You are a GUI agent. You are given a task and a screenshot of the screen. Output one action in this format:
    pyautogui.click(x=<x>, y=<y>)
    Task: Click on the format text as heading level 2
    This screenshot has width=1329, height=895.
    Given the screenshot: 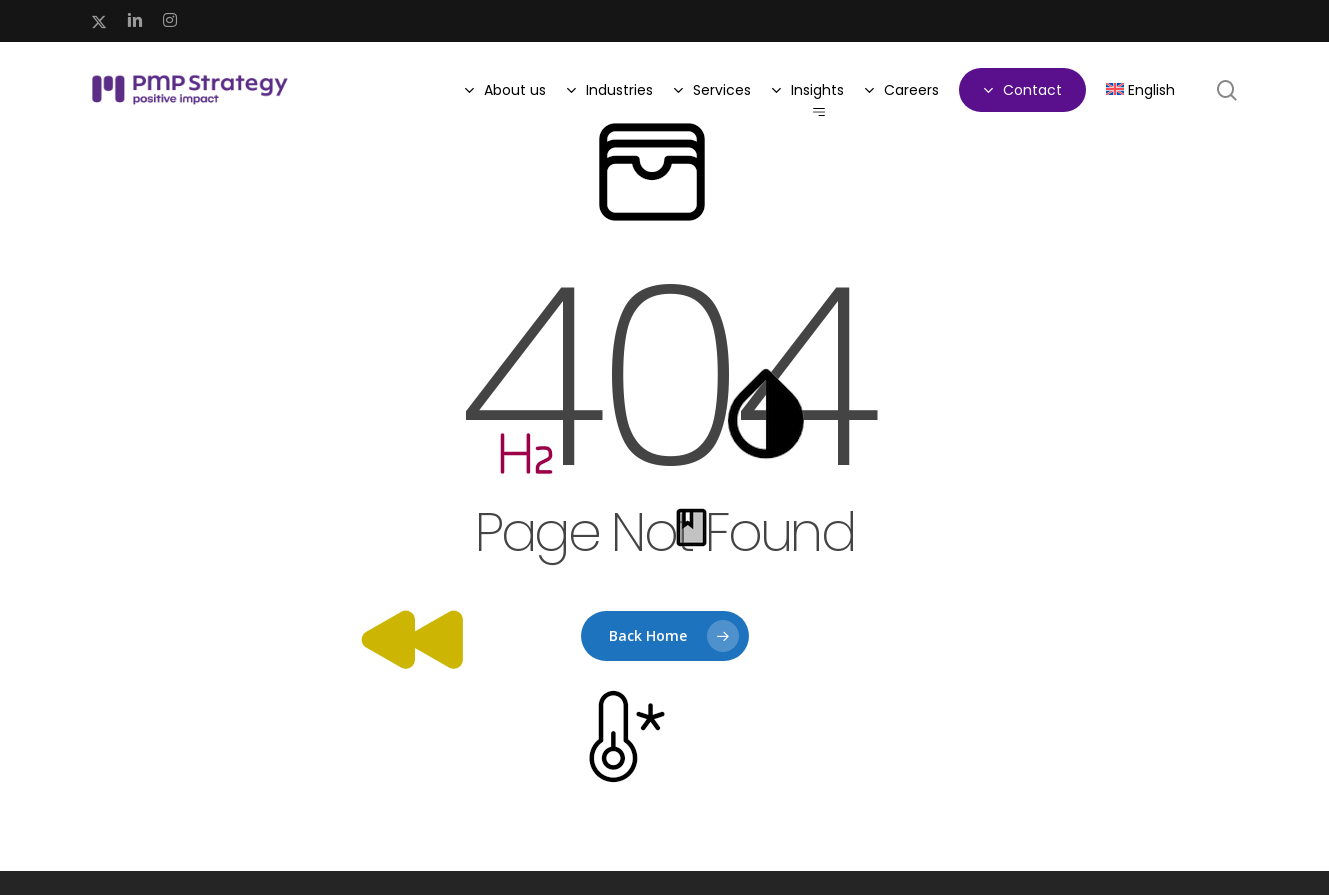 What is the action you would take?
    pyautogui.click(x=526, y=453)
    